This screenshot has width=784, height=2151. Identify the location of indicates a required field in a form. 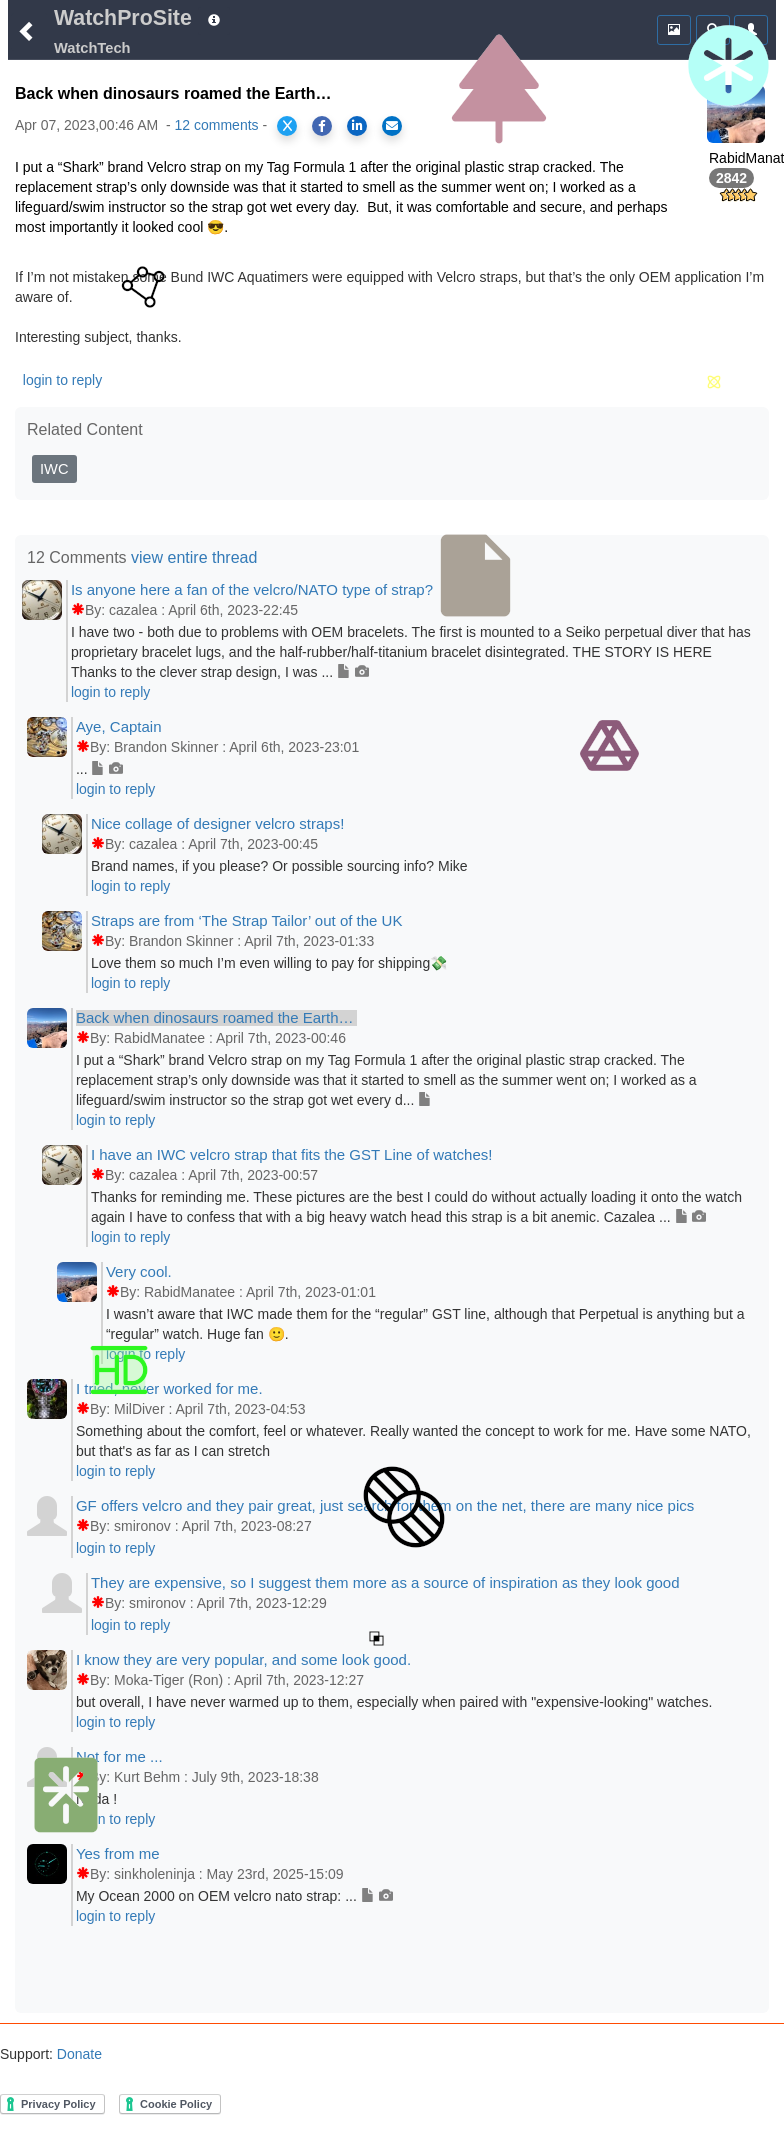
(728, 65).